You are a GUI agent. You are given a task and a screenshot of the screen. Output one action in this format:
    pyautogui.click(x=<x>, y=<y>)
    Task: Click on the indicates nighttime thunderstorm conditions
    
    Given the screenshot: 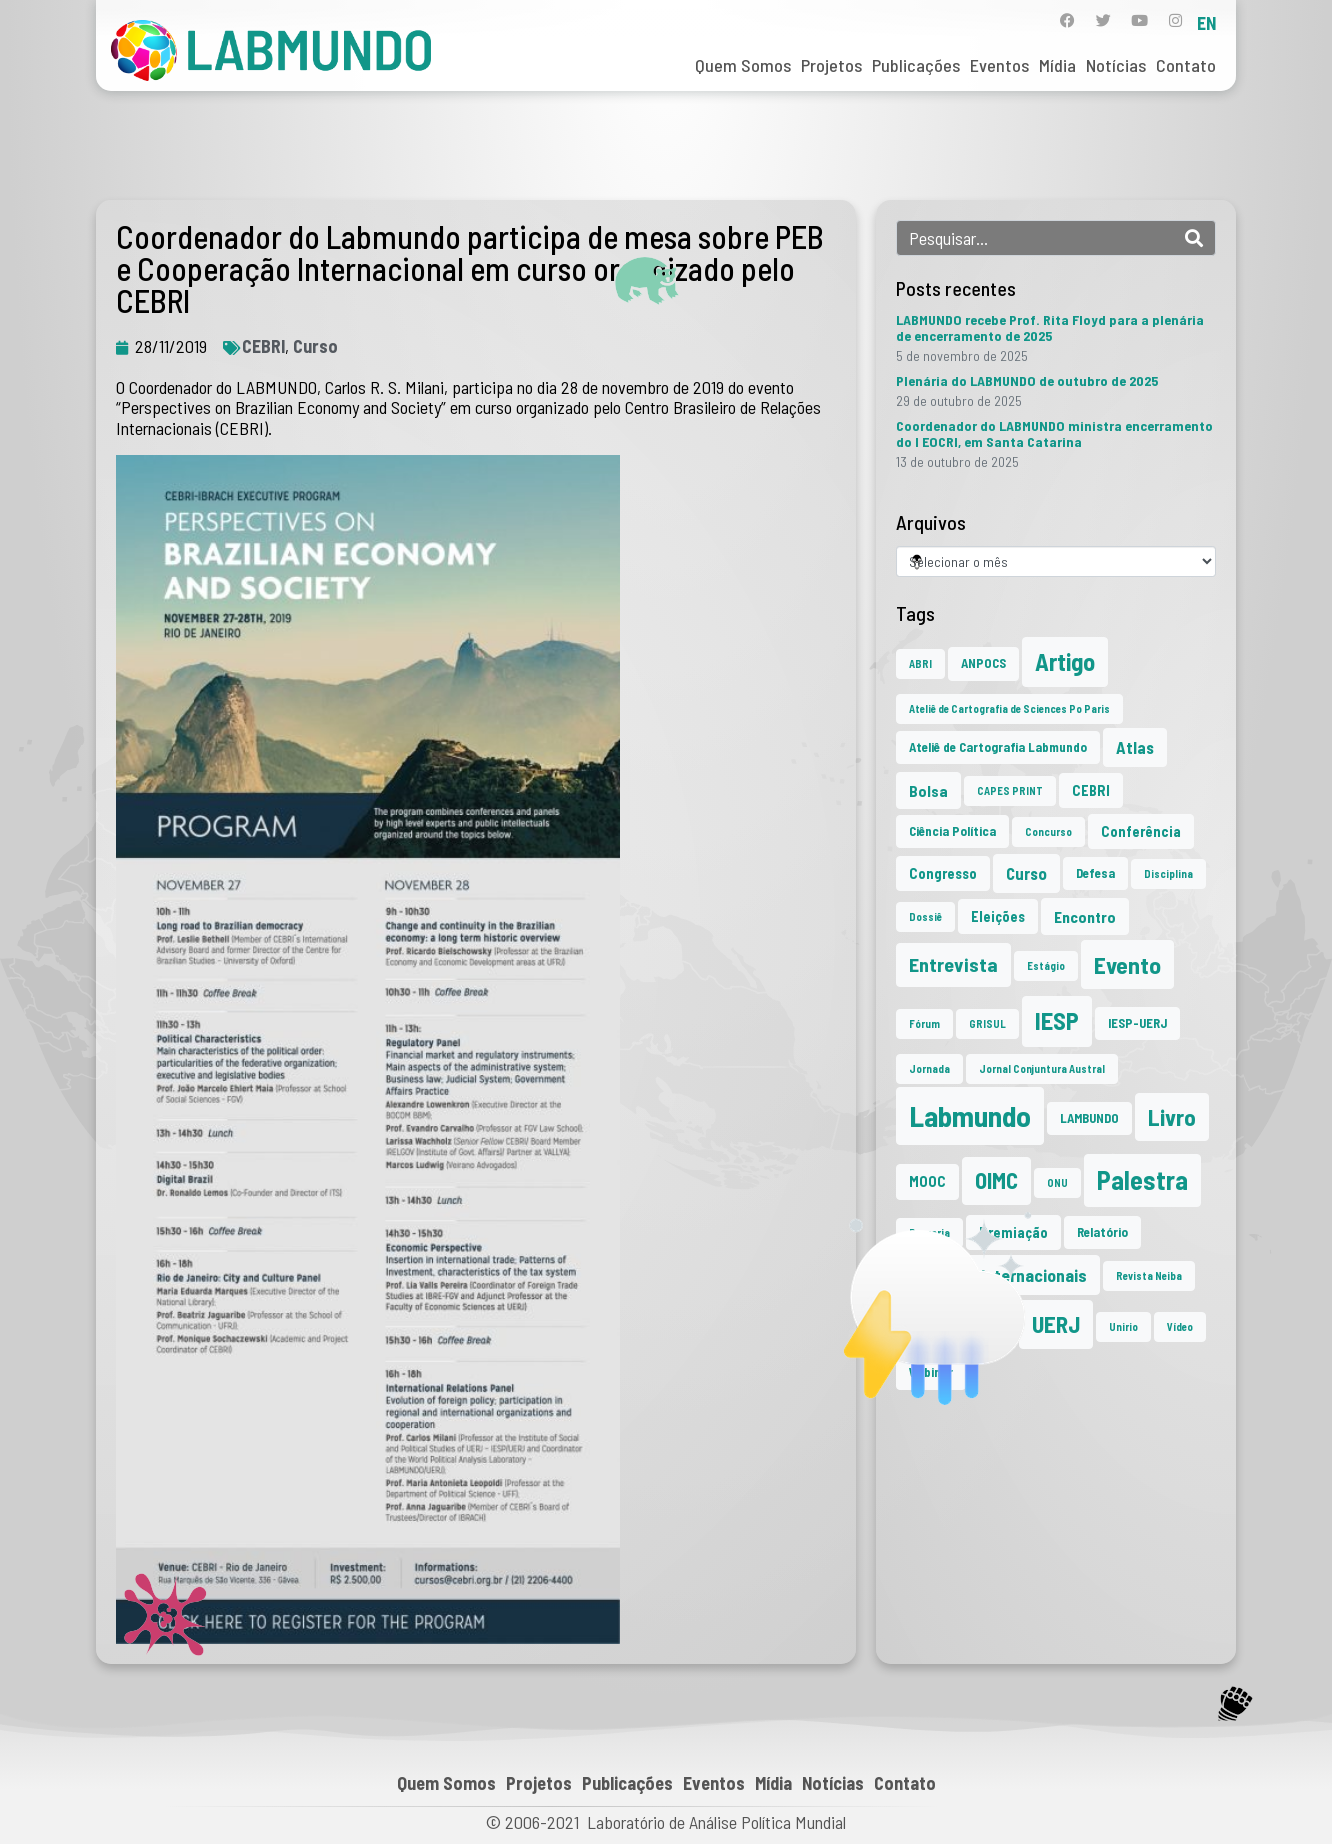 What is the action you would take?
    pyautogui.click(x=937, y=1308)
    